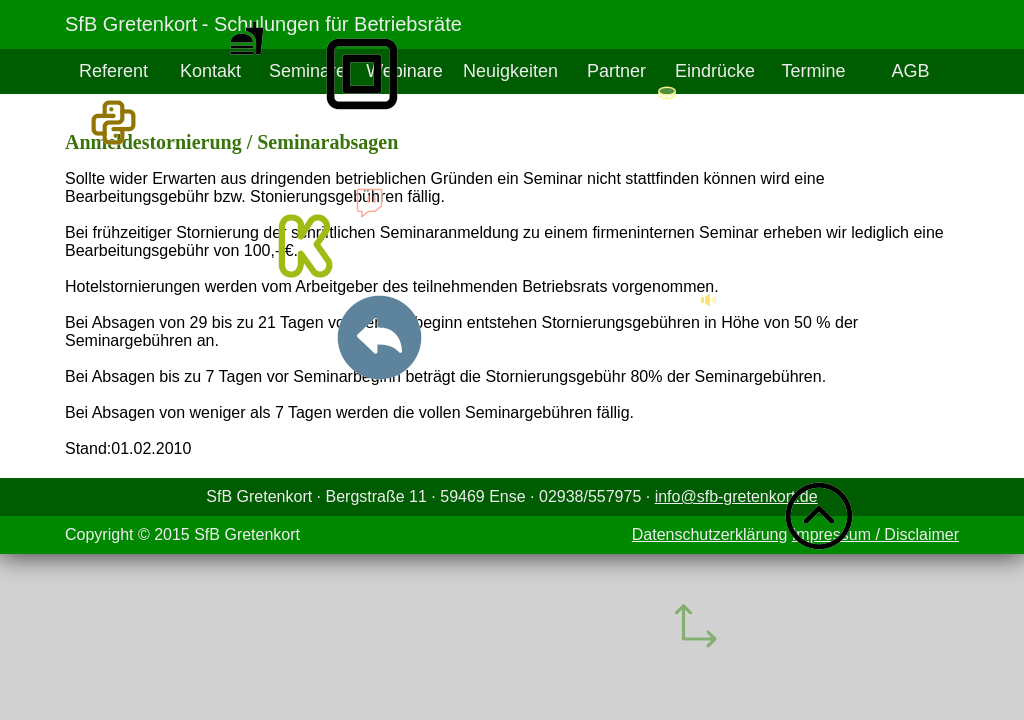 The height and width of the screenshot is (720, 1024). What do you see at coordinates (369, 201) in the screenshot?
I see `open the Twitch app` at bounding box center [369, 201].